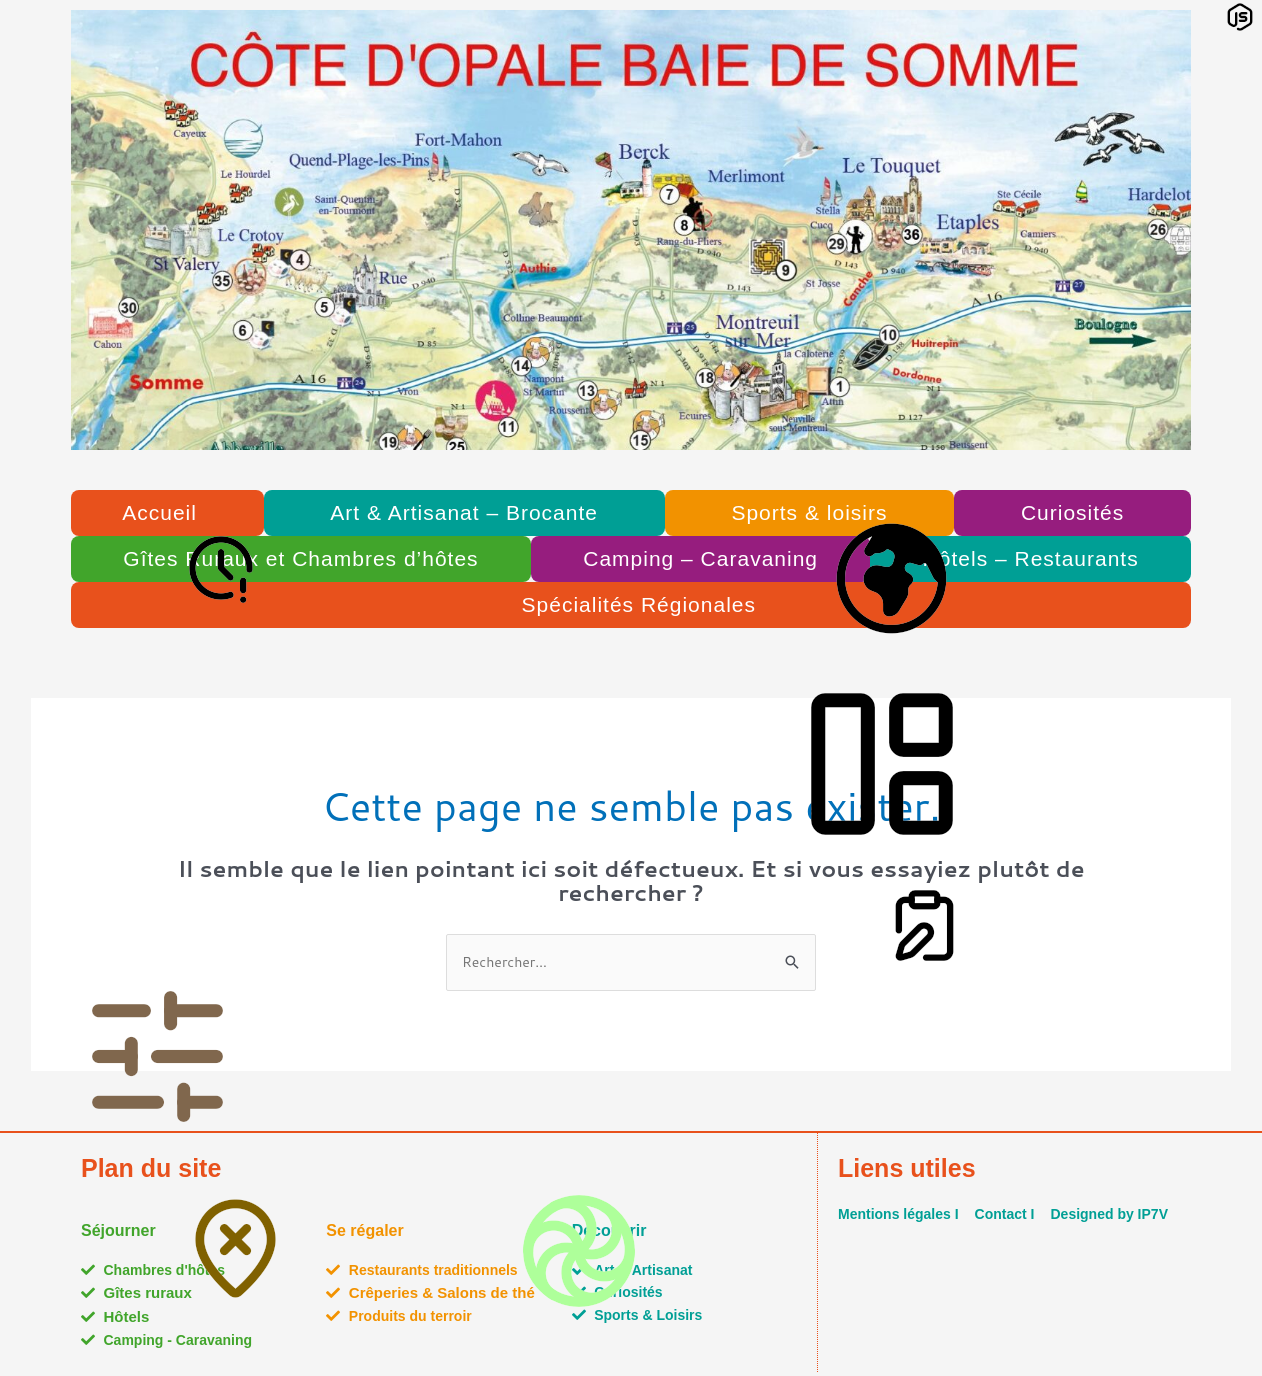 The image size is (1262, 1376). I want to click on remove a saved location, so click(235, 1248).